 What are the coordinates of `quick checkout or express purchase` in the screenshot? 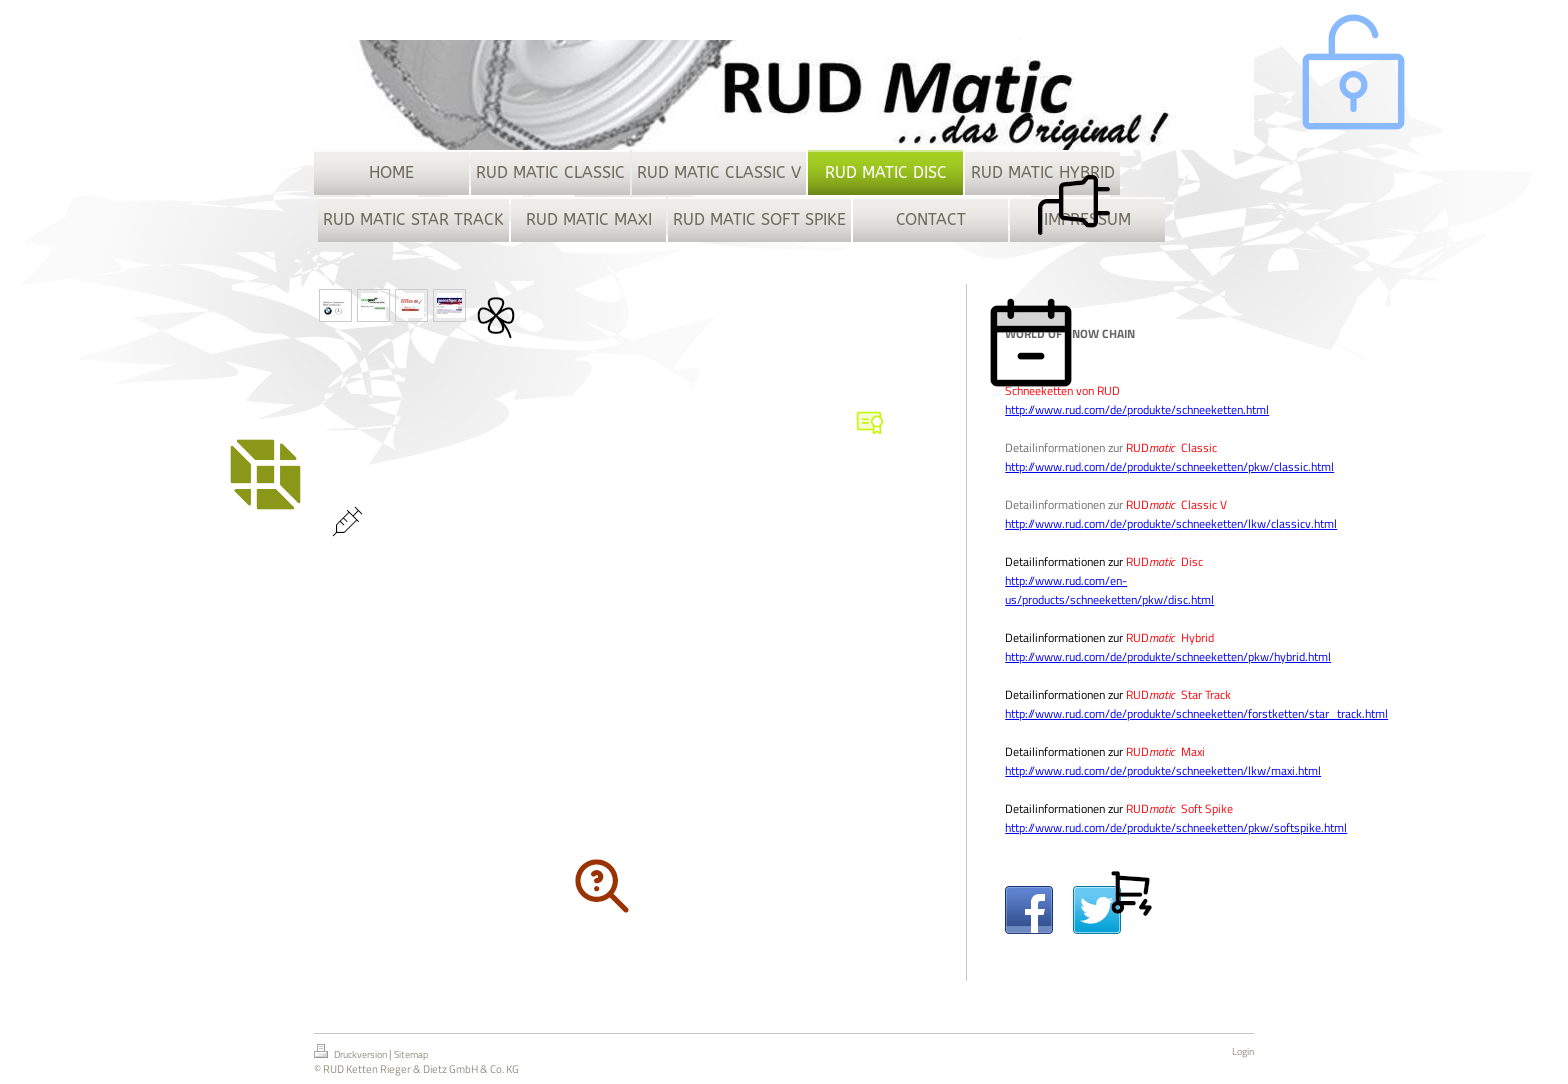 It's located at (1130, 892).